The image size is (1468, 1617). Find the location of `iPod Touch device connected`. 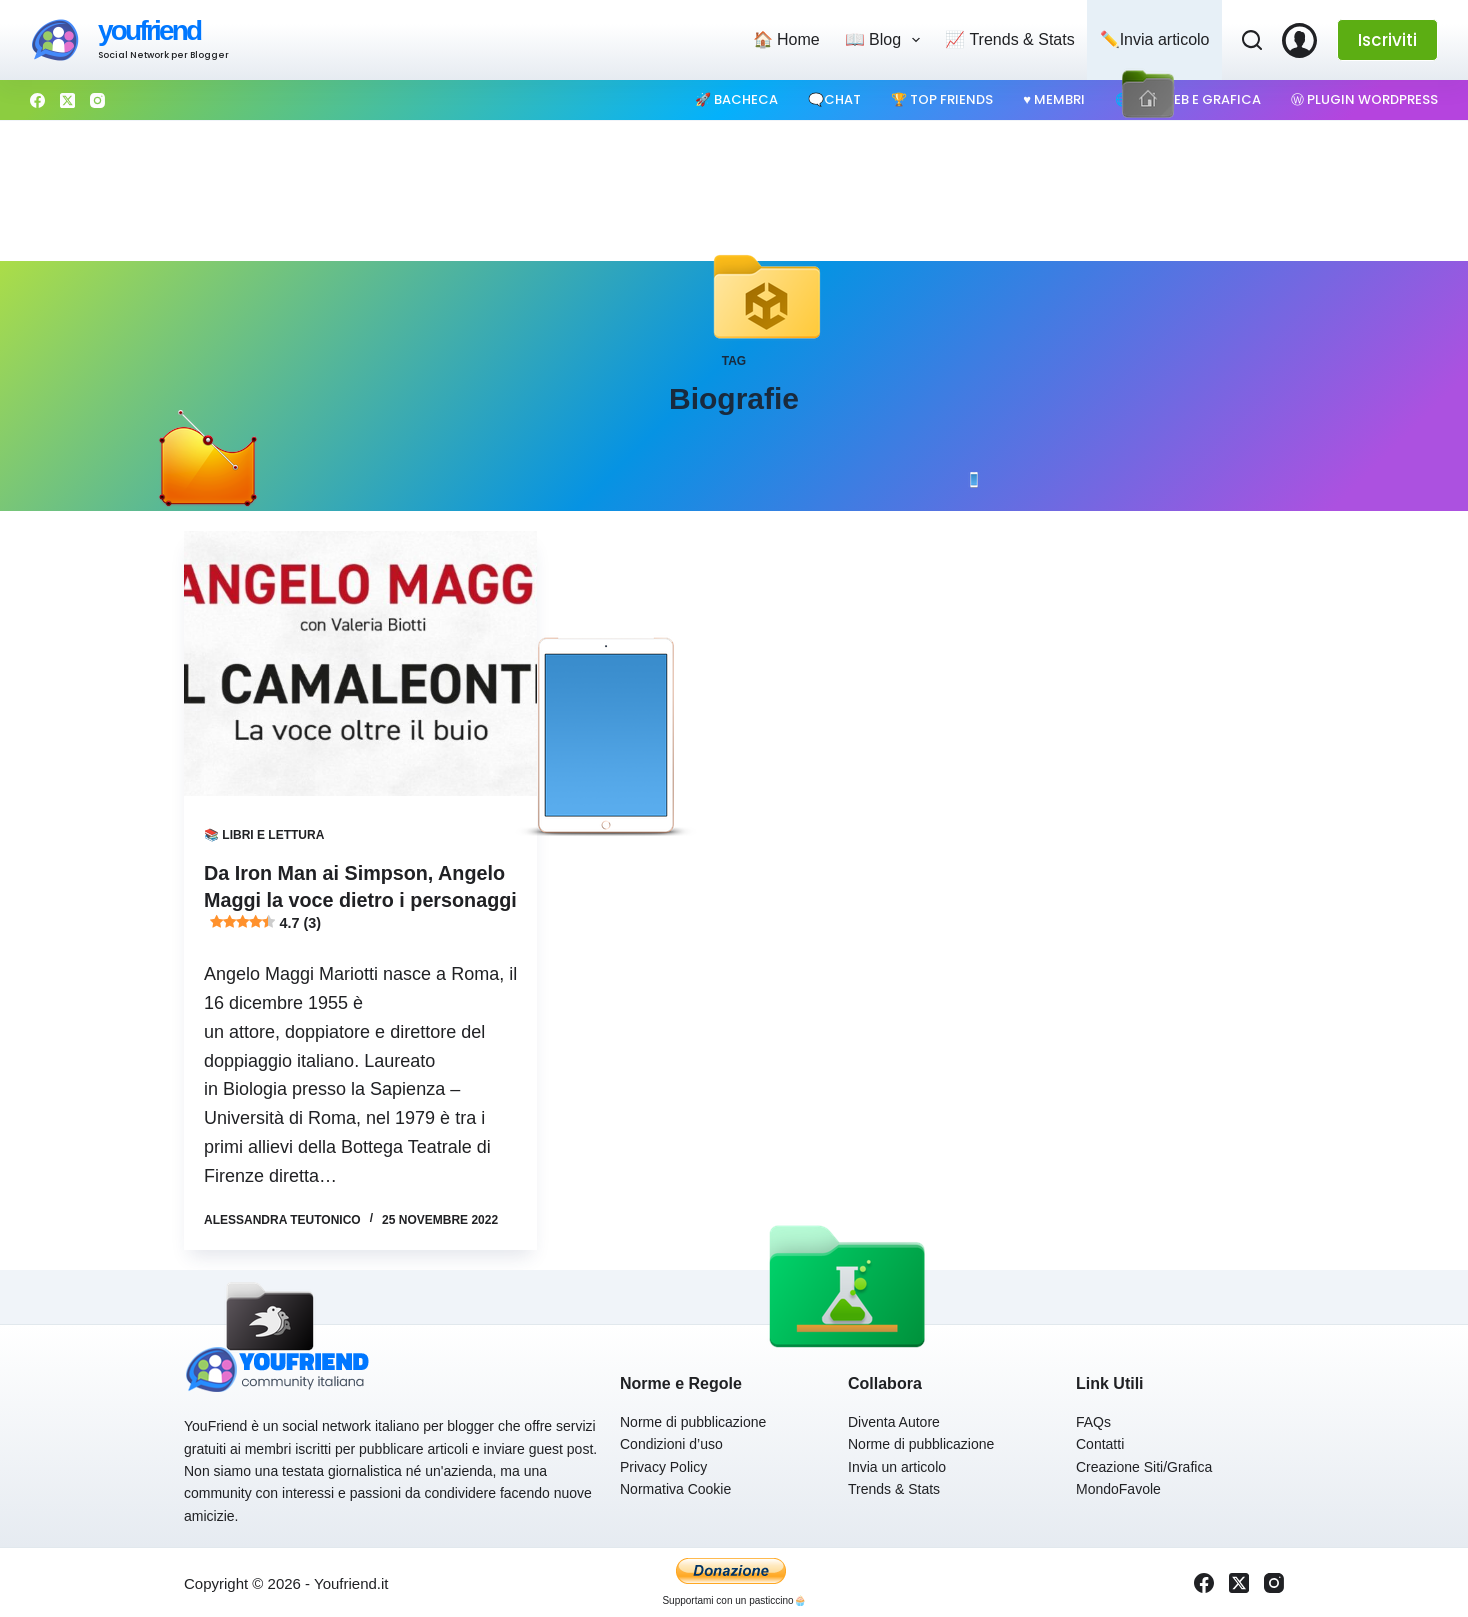

iPod Touch device connected is located at coordinates (974, 480).